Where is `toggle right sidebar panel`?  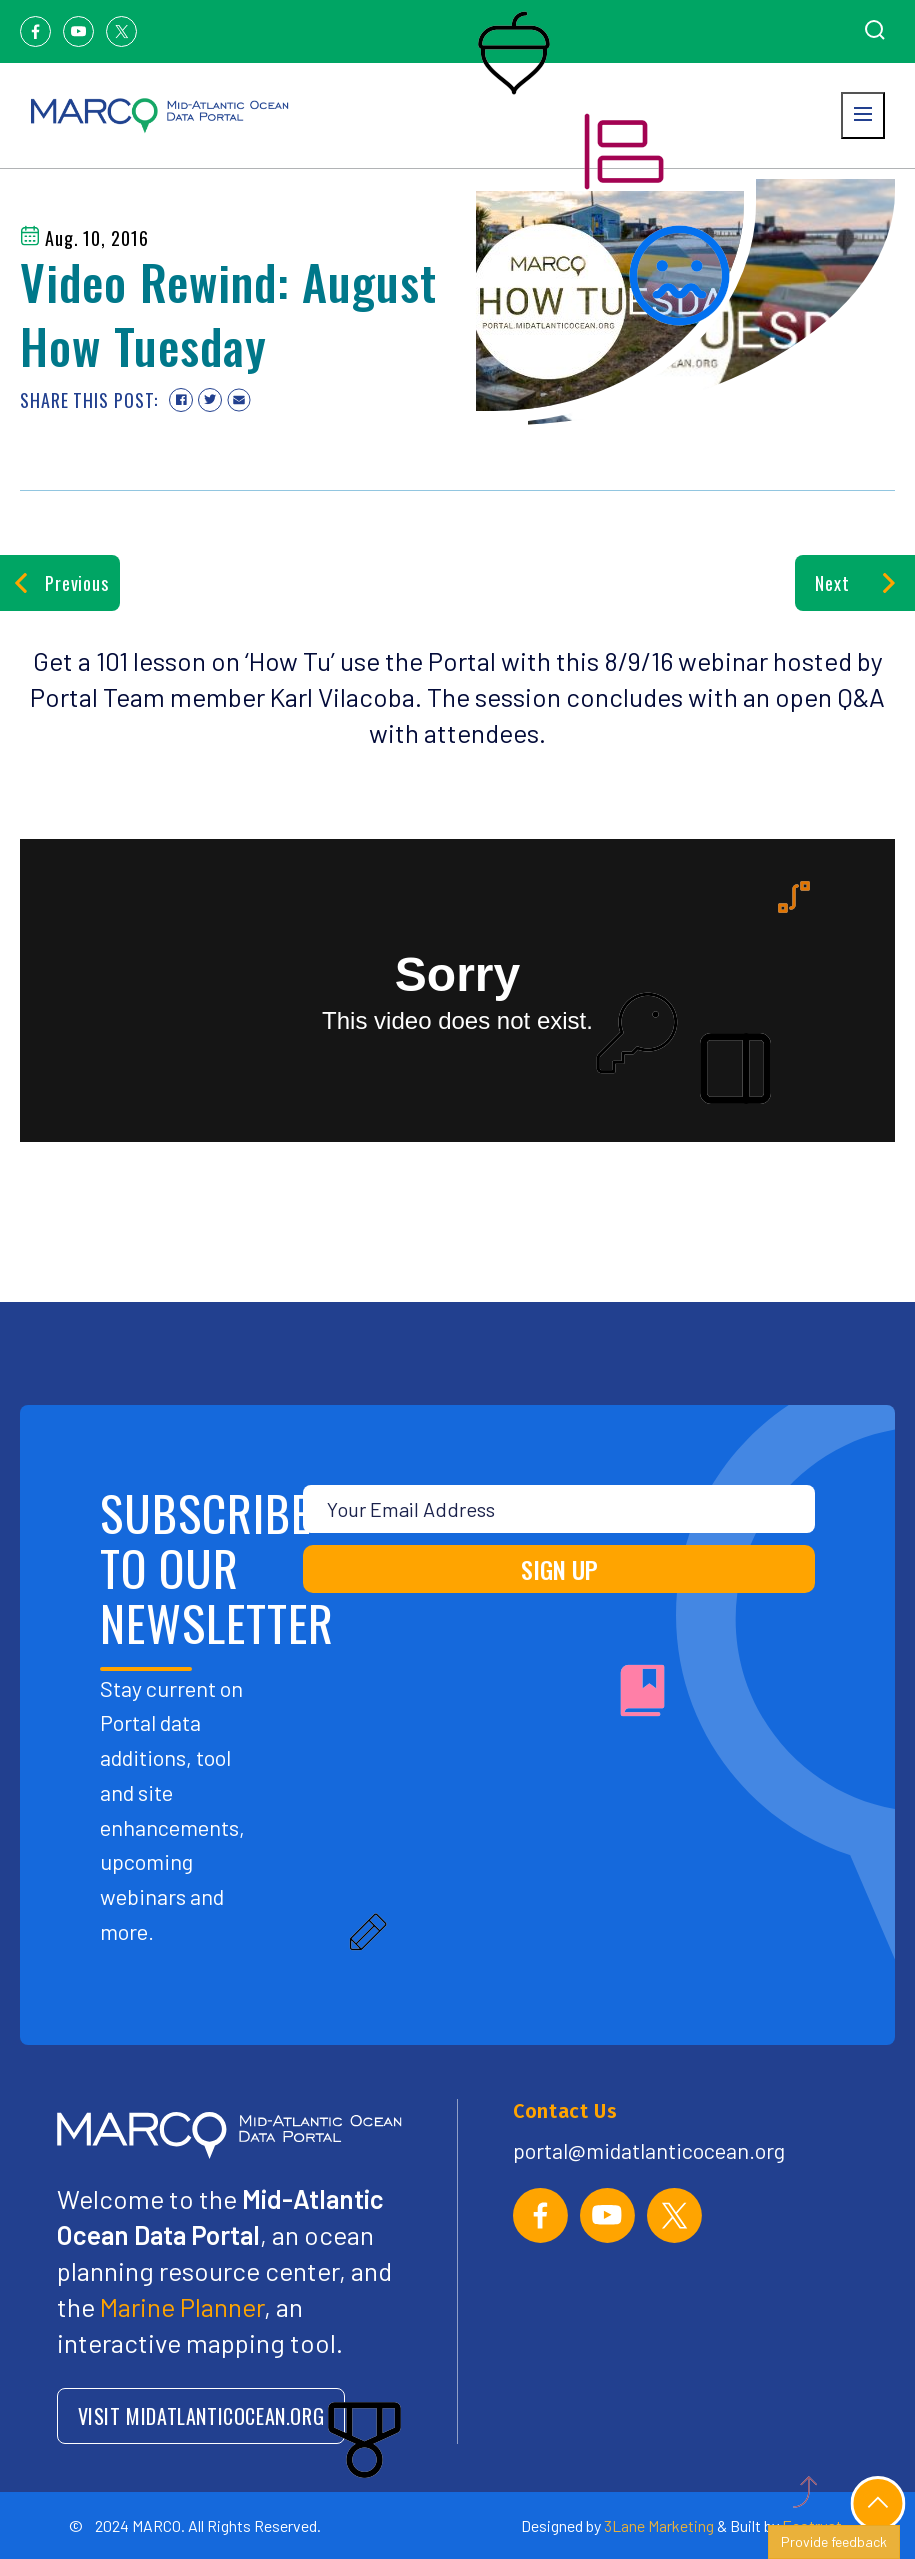 toggle right sidebar panel is located at coordinates (735, 1068).